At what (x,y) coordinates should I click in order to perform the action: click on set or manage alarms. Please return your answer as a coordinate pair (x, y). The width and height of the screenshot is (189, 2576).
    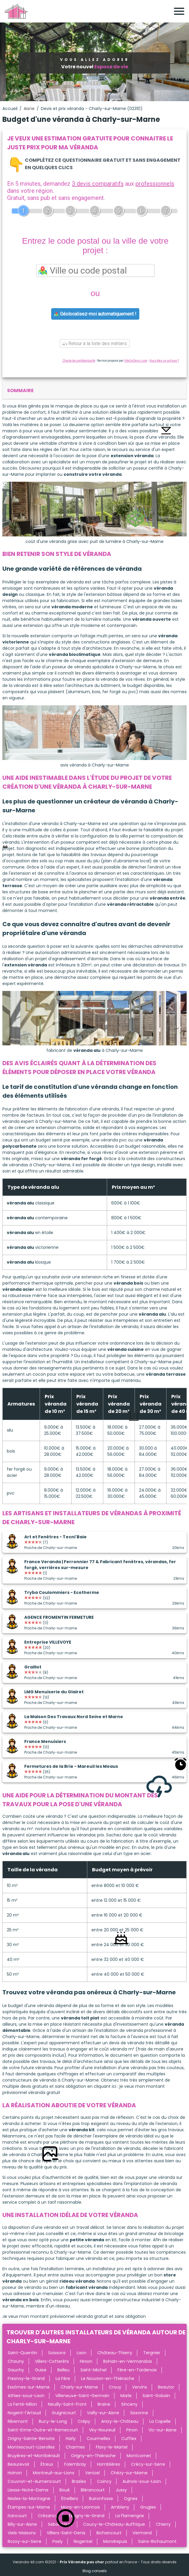
    Looking at the image, I should click on (180, 1764).